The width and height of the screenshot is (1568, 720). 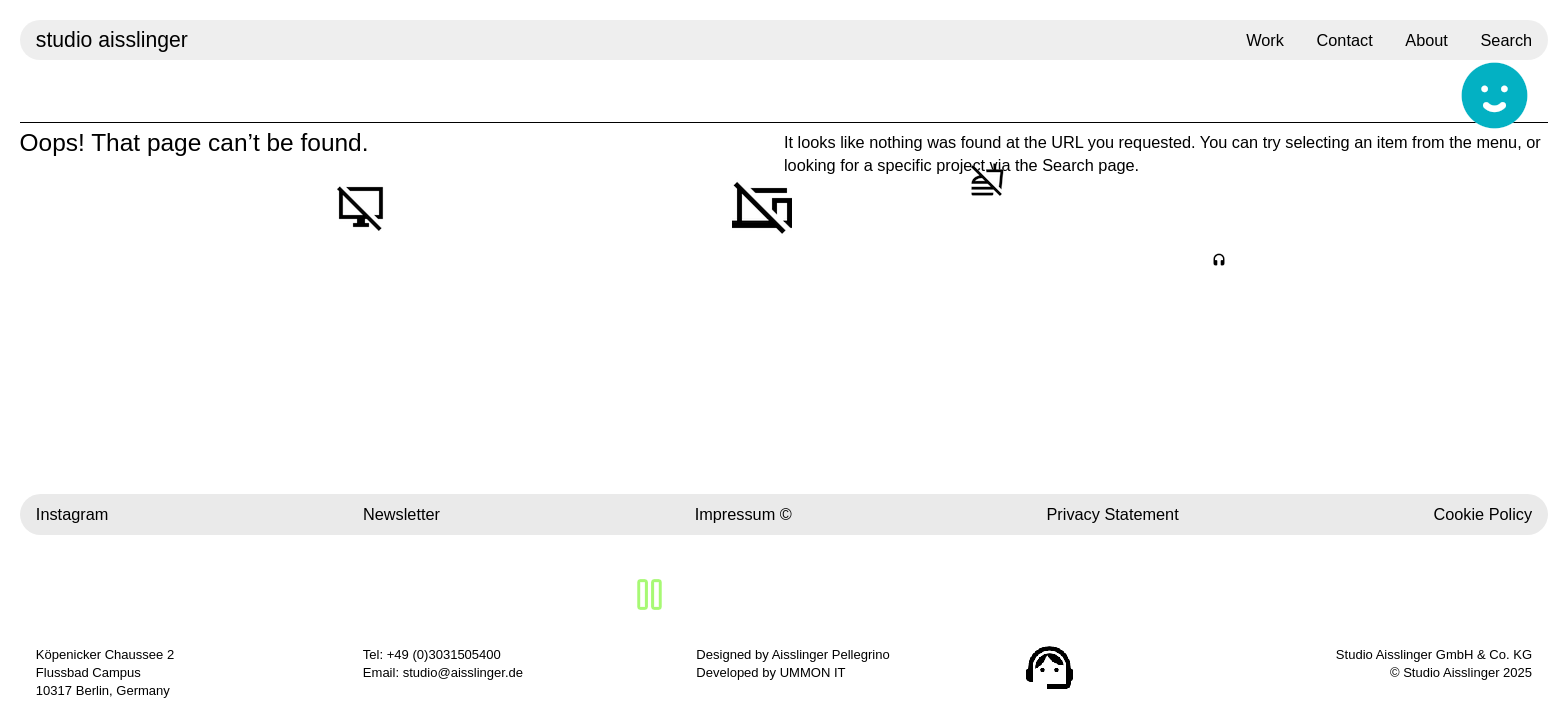 What do you see at coordinates (361, 207) in the screenshot?
I see `desktop access is currently disabled` at bounding box center [361, 207].